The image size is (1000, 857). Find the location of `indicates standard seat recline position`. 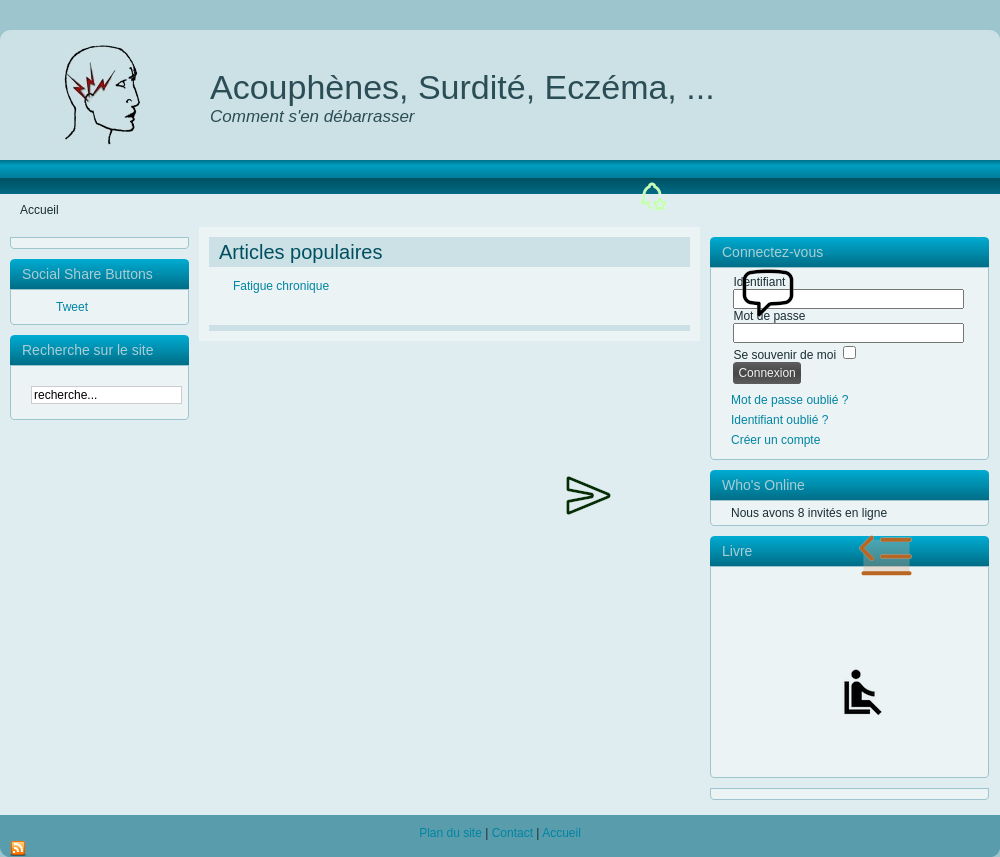

indicates standard seat recline position is located at coordinates (863, 693).